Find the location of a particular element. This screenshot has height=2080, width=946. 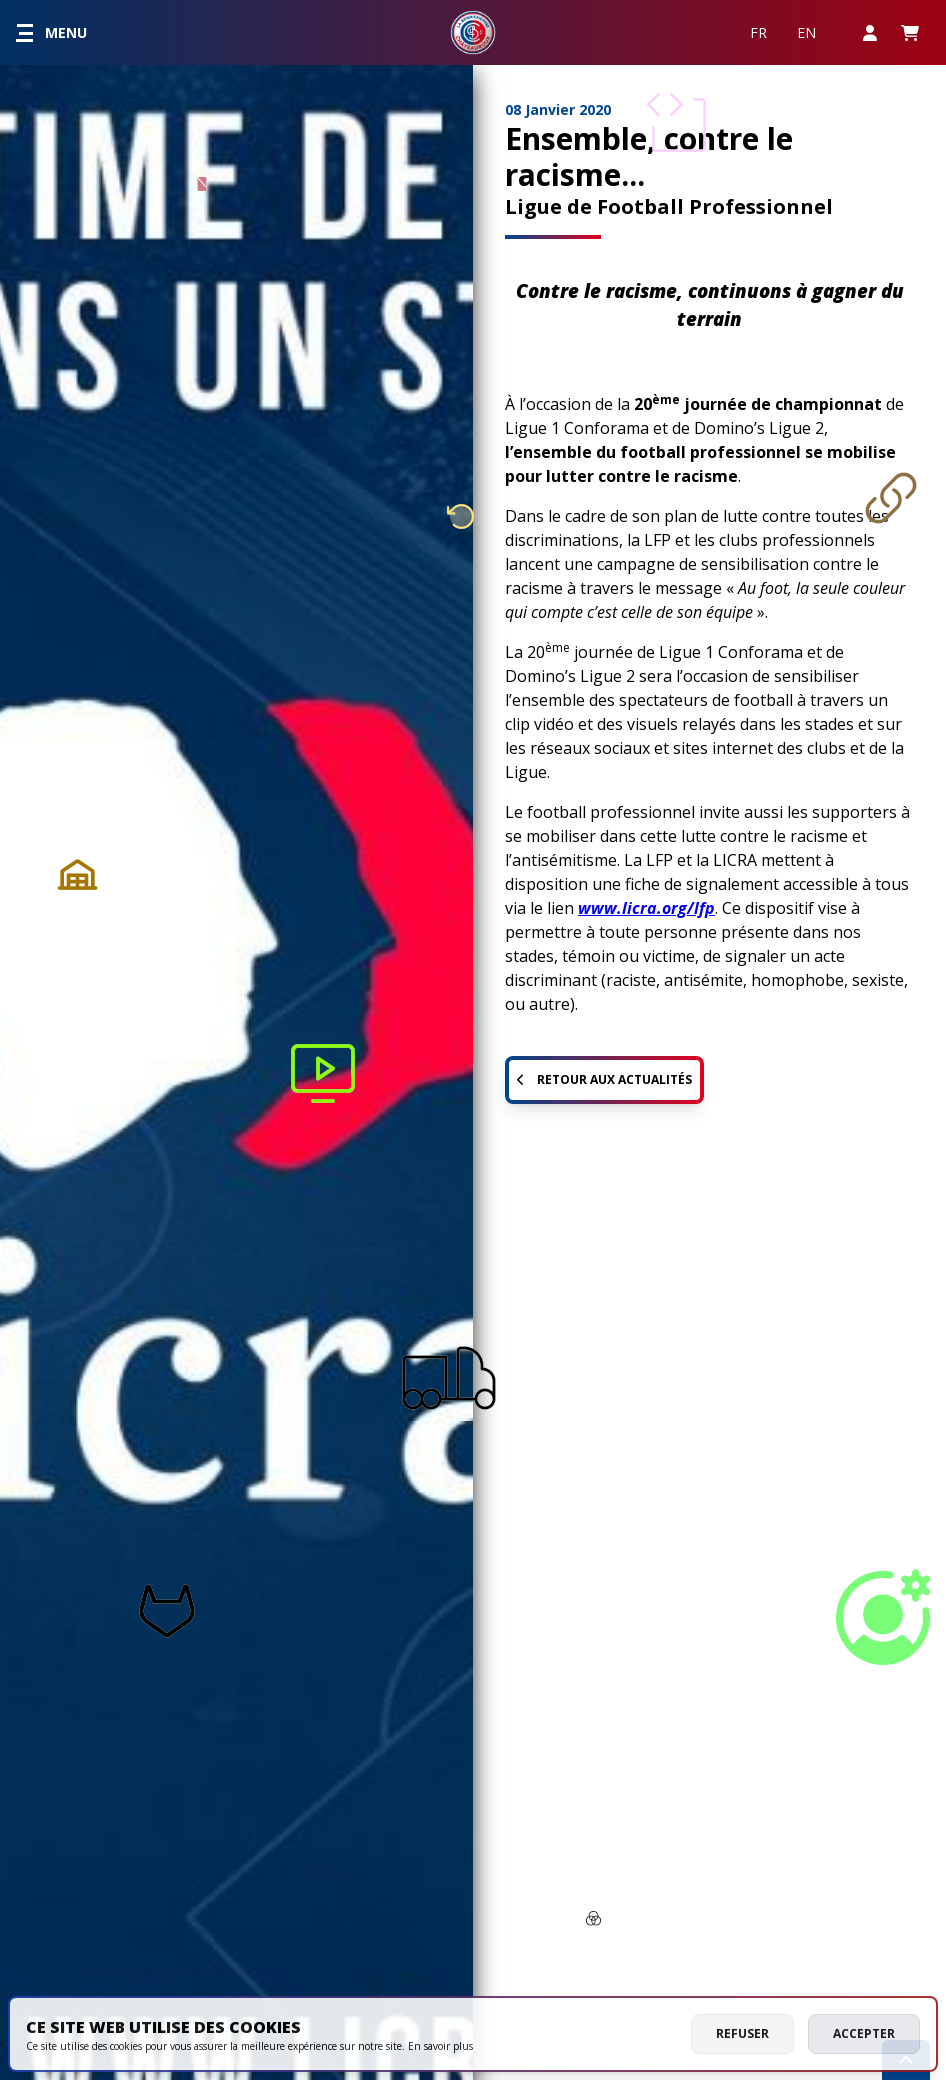

undo last action is located at coordinates (461, 516).